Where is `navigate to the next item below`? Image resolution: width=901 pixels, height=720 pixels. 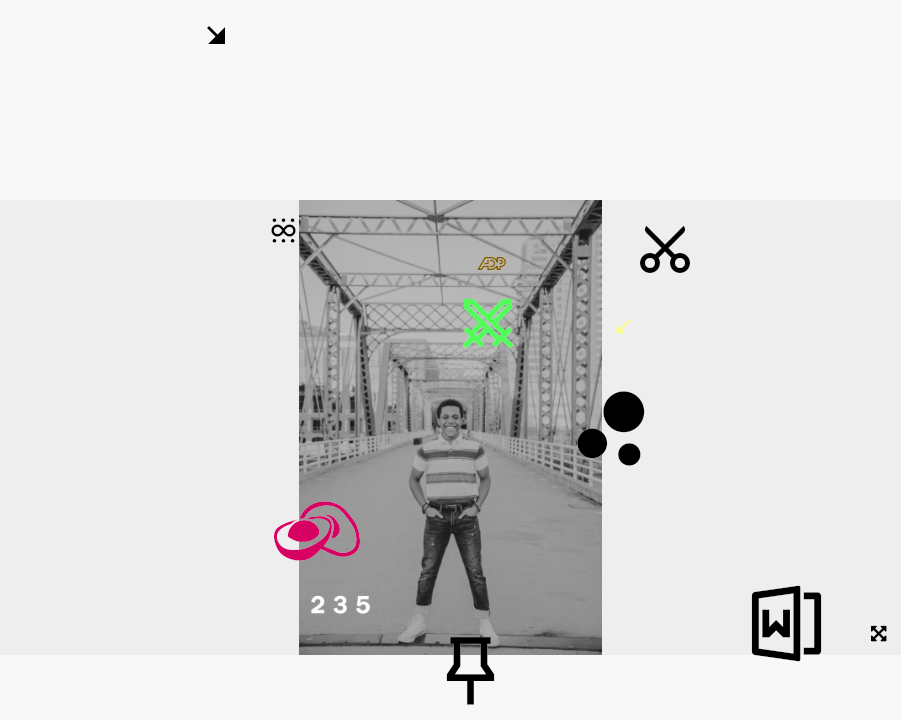
navigate to the next item below is located at coordinates (216, 35).